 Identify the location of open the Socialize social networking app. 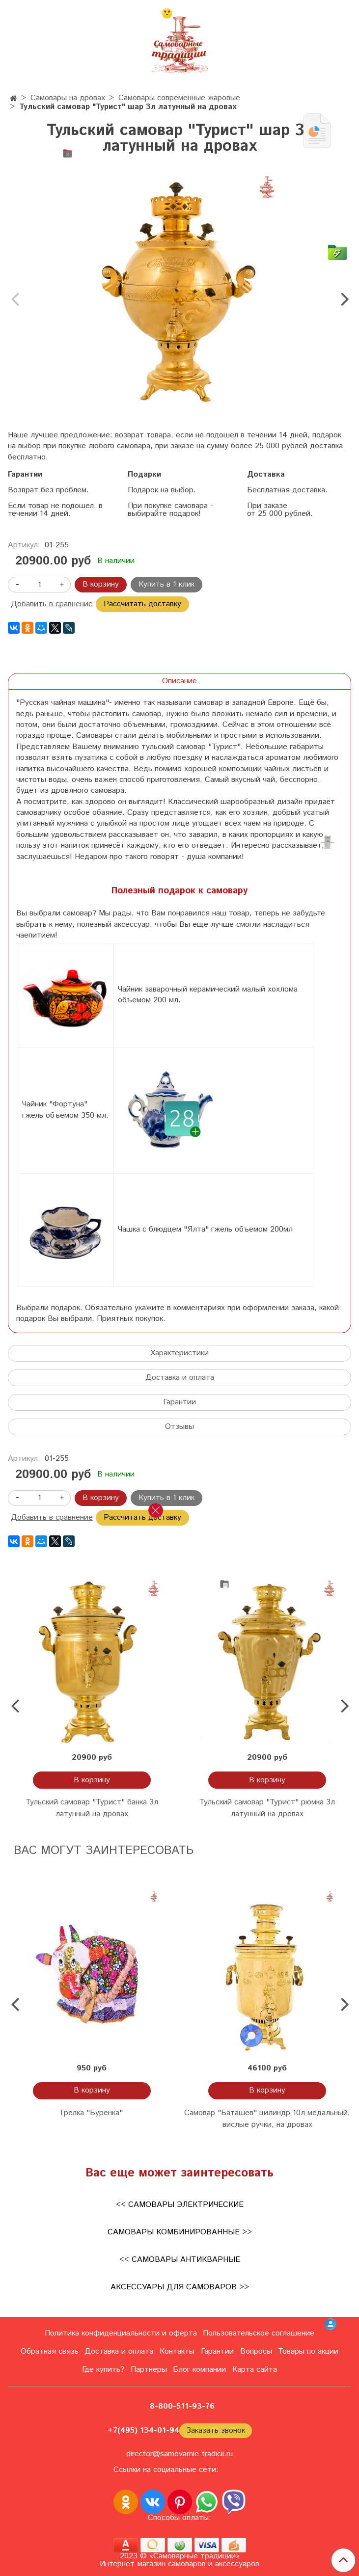
(167, 13).